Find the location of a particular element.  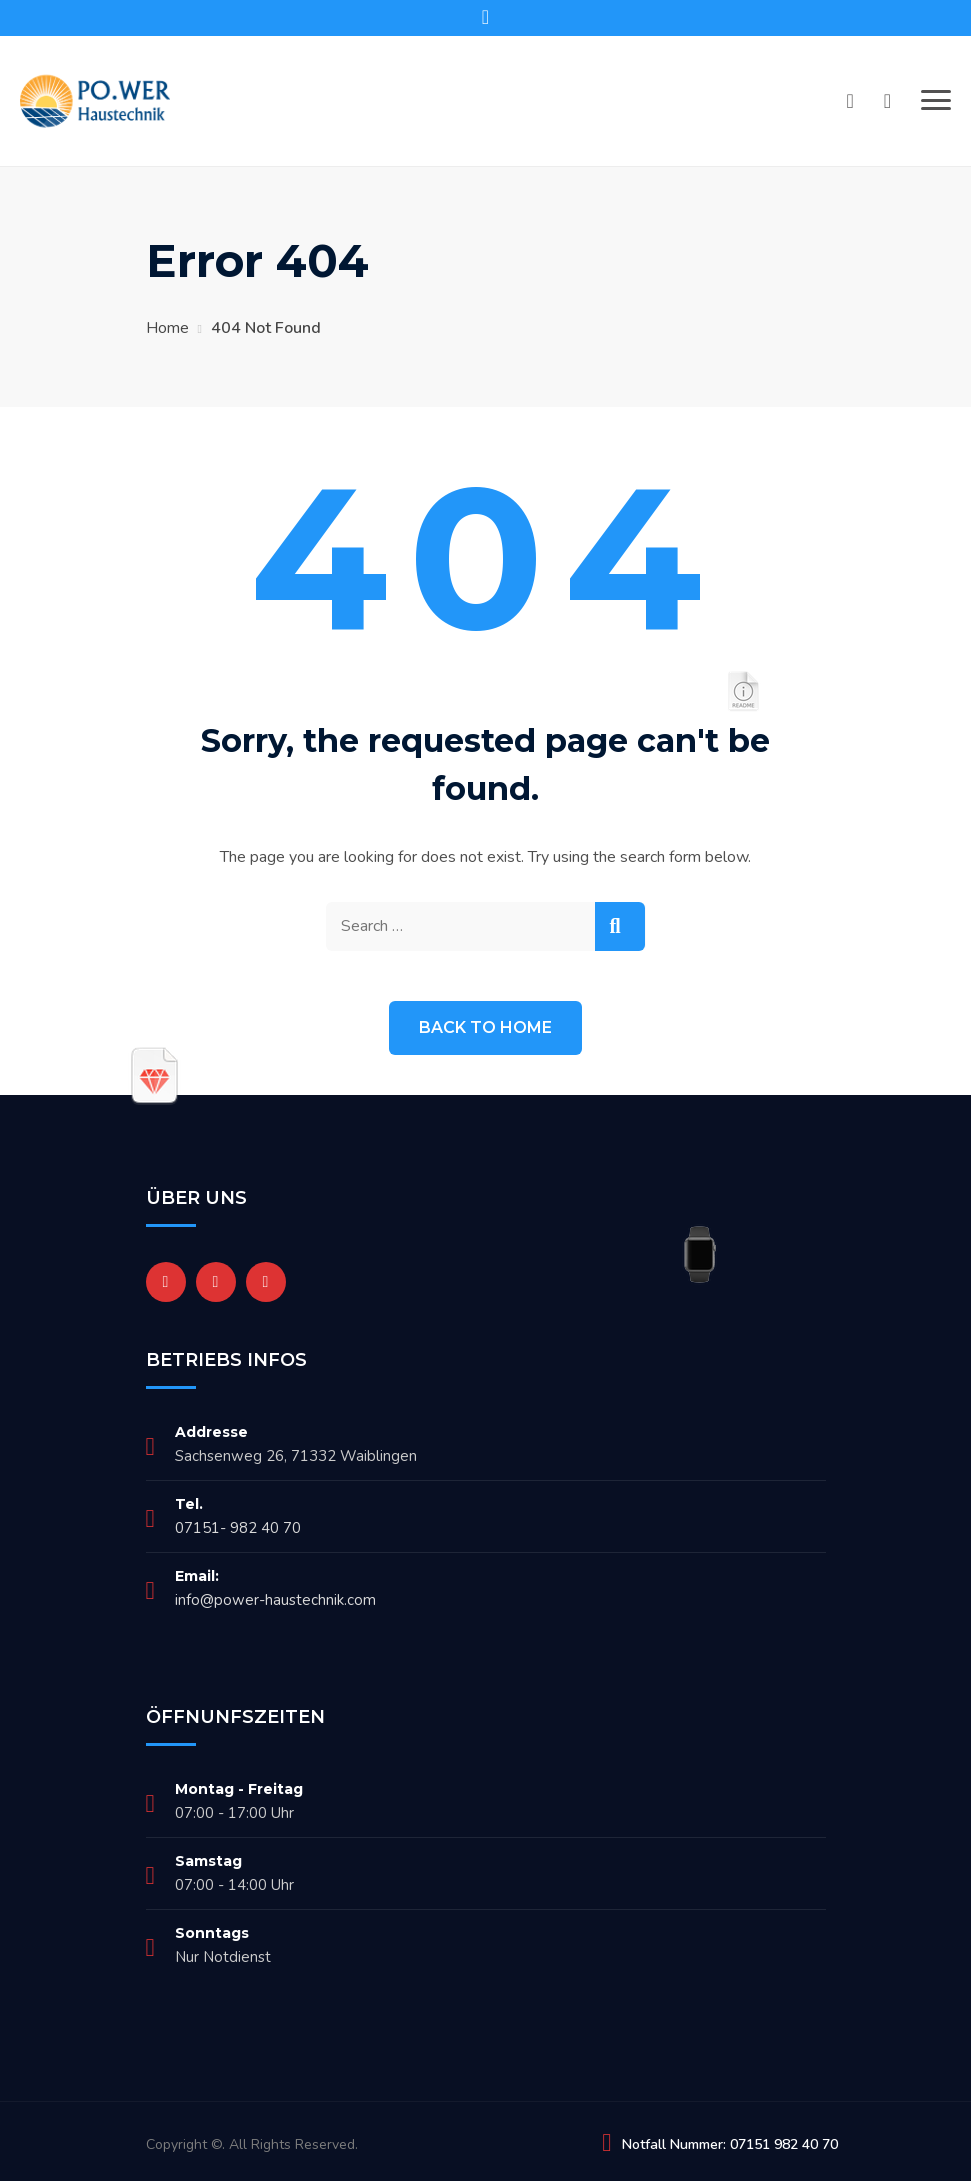

apple watch device icon is located at coordinates (699, 1254).